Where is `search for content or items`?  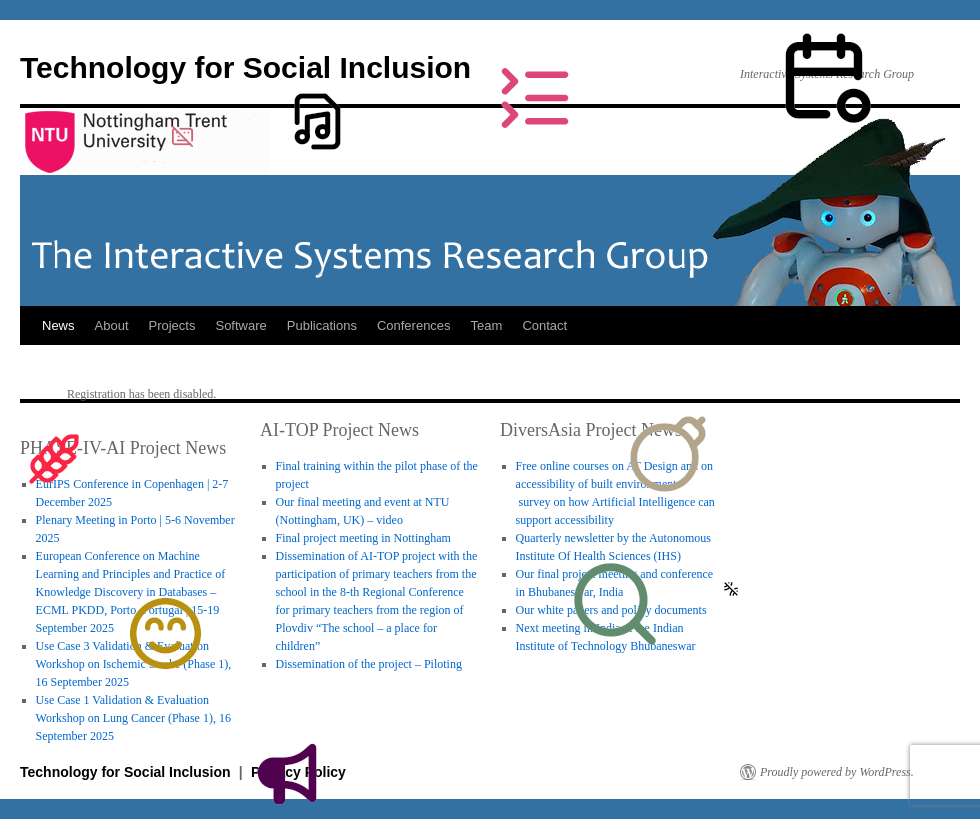 search for content or items is located at coordinates (615, 604).